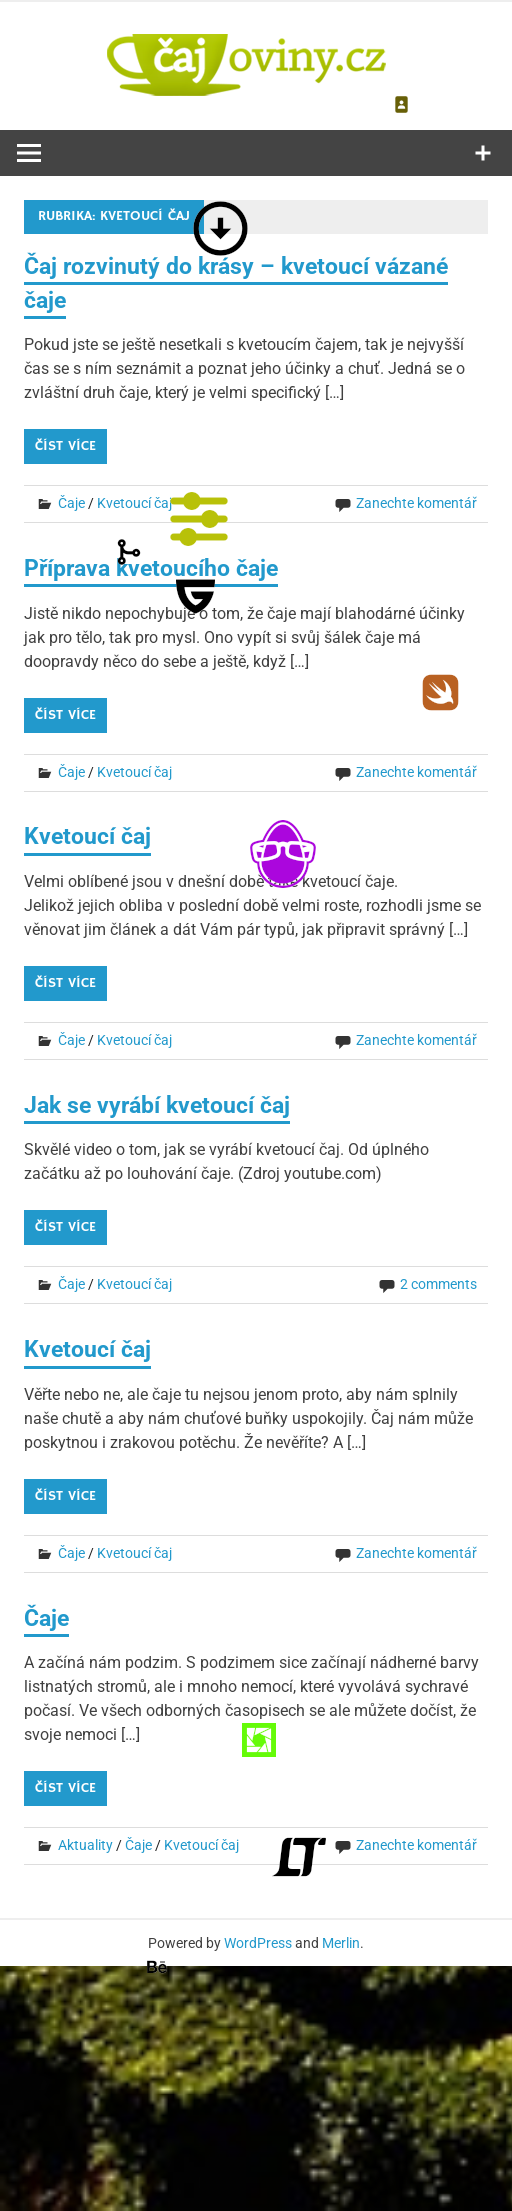 This screenshot has height=2211, width=512. Describe the element at coordinates (283, 854) in the screenshot. I see `egghead.io logo - access web development tutorials and courses` at that location.